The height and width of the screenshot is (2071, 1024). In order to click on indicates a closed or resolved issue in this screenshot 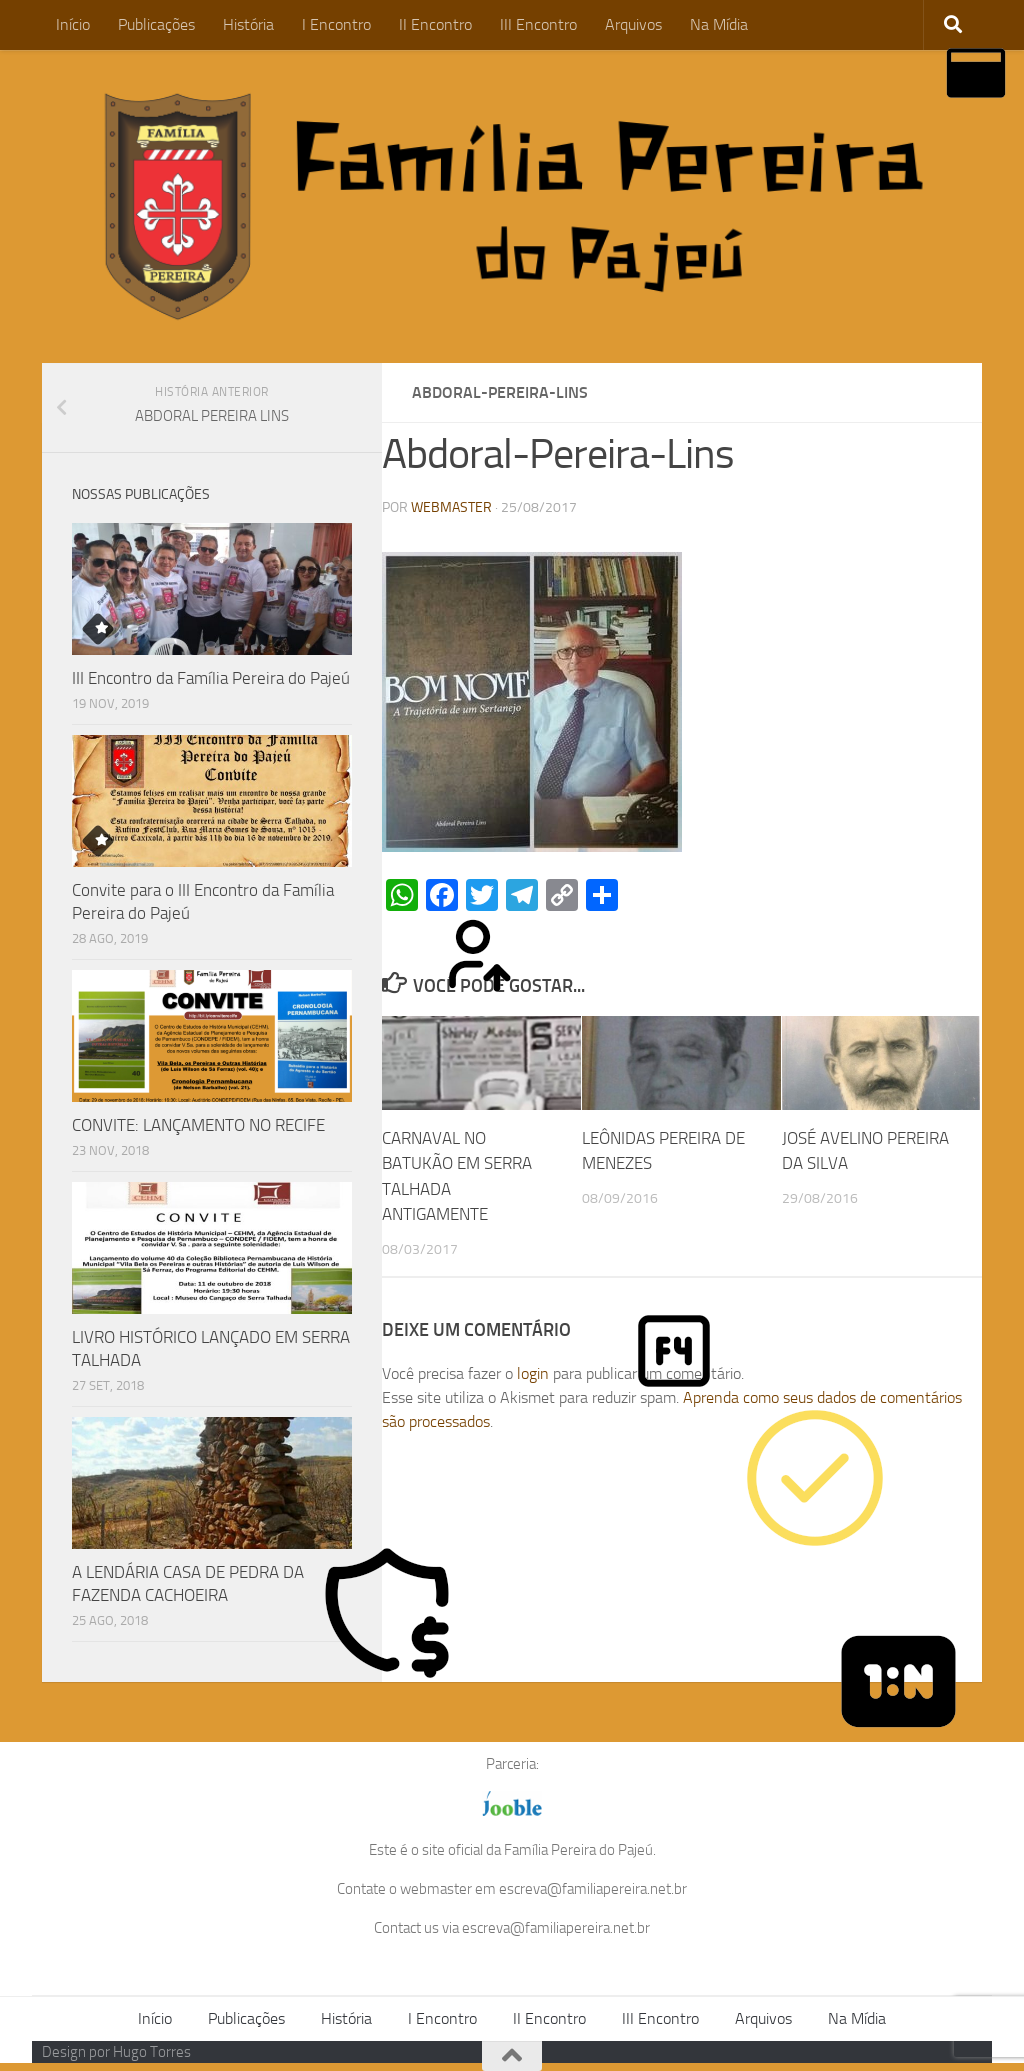, I will do `click(815, 1478)`.